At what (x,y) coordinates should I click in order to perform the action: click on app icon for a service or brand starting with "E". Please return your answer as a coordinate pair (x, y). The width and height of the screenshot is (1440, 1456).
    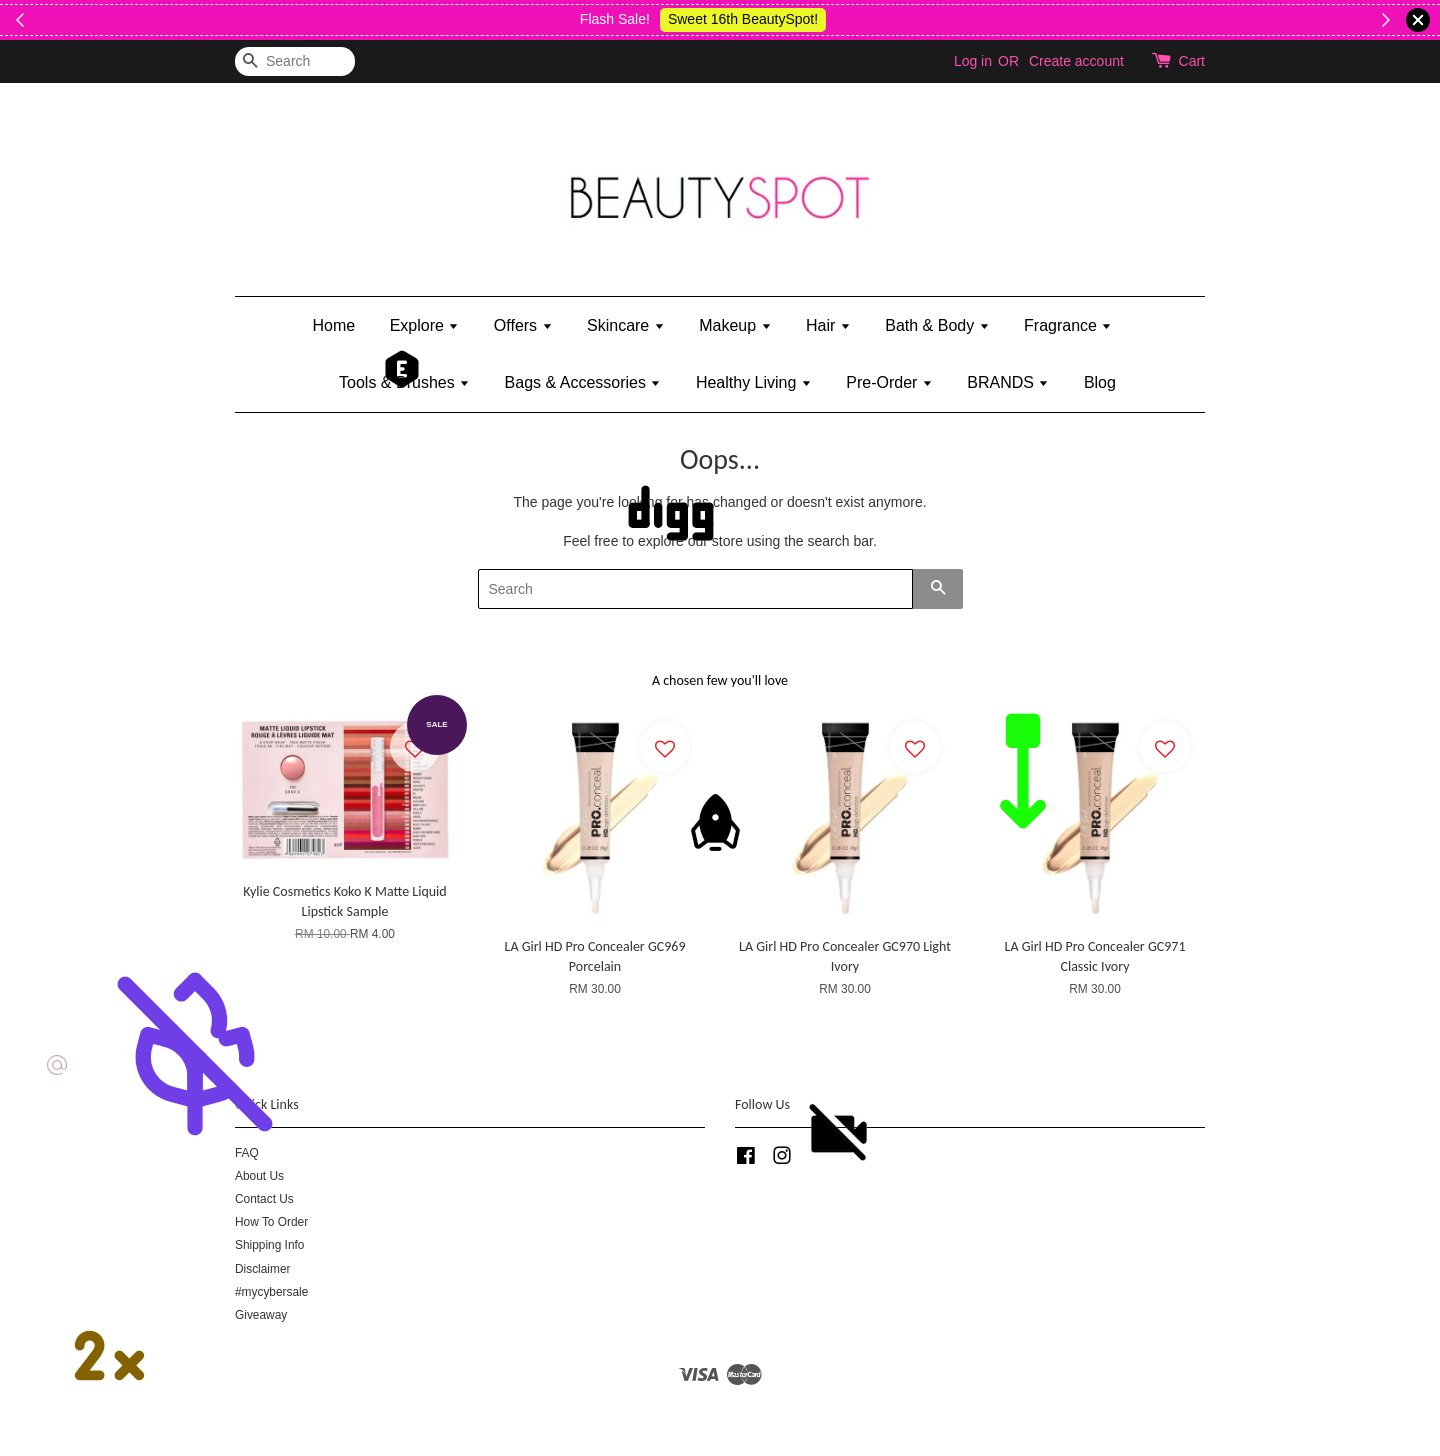
    Looking at the image, I should click on (402, 369).